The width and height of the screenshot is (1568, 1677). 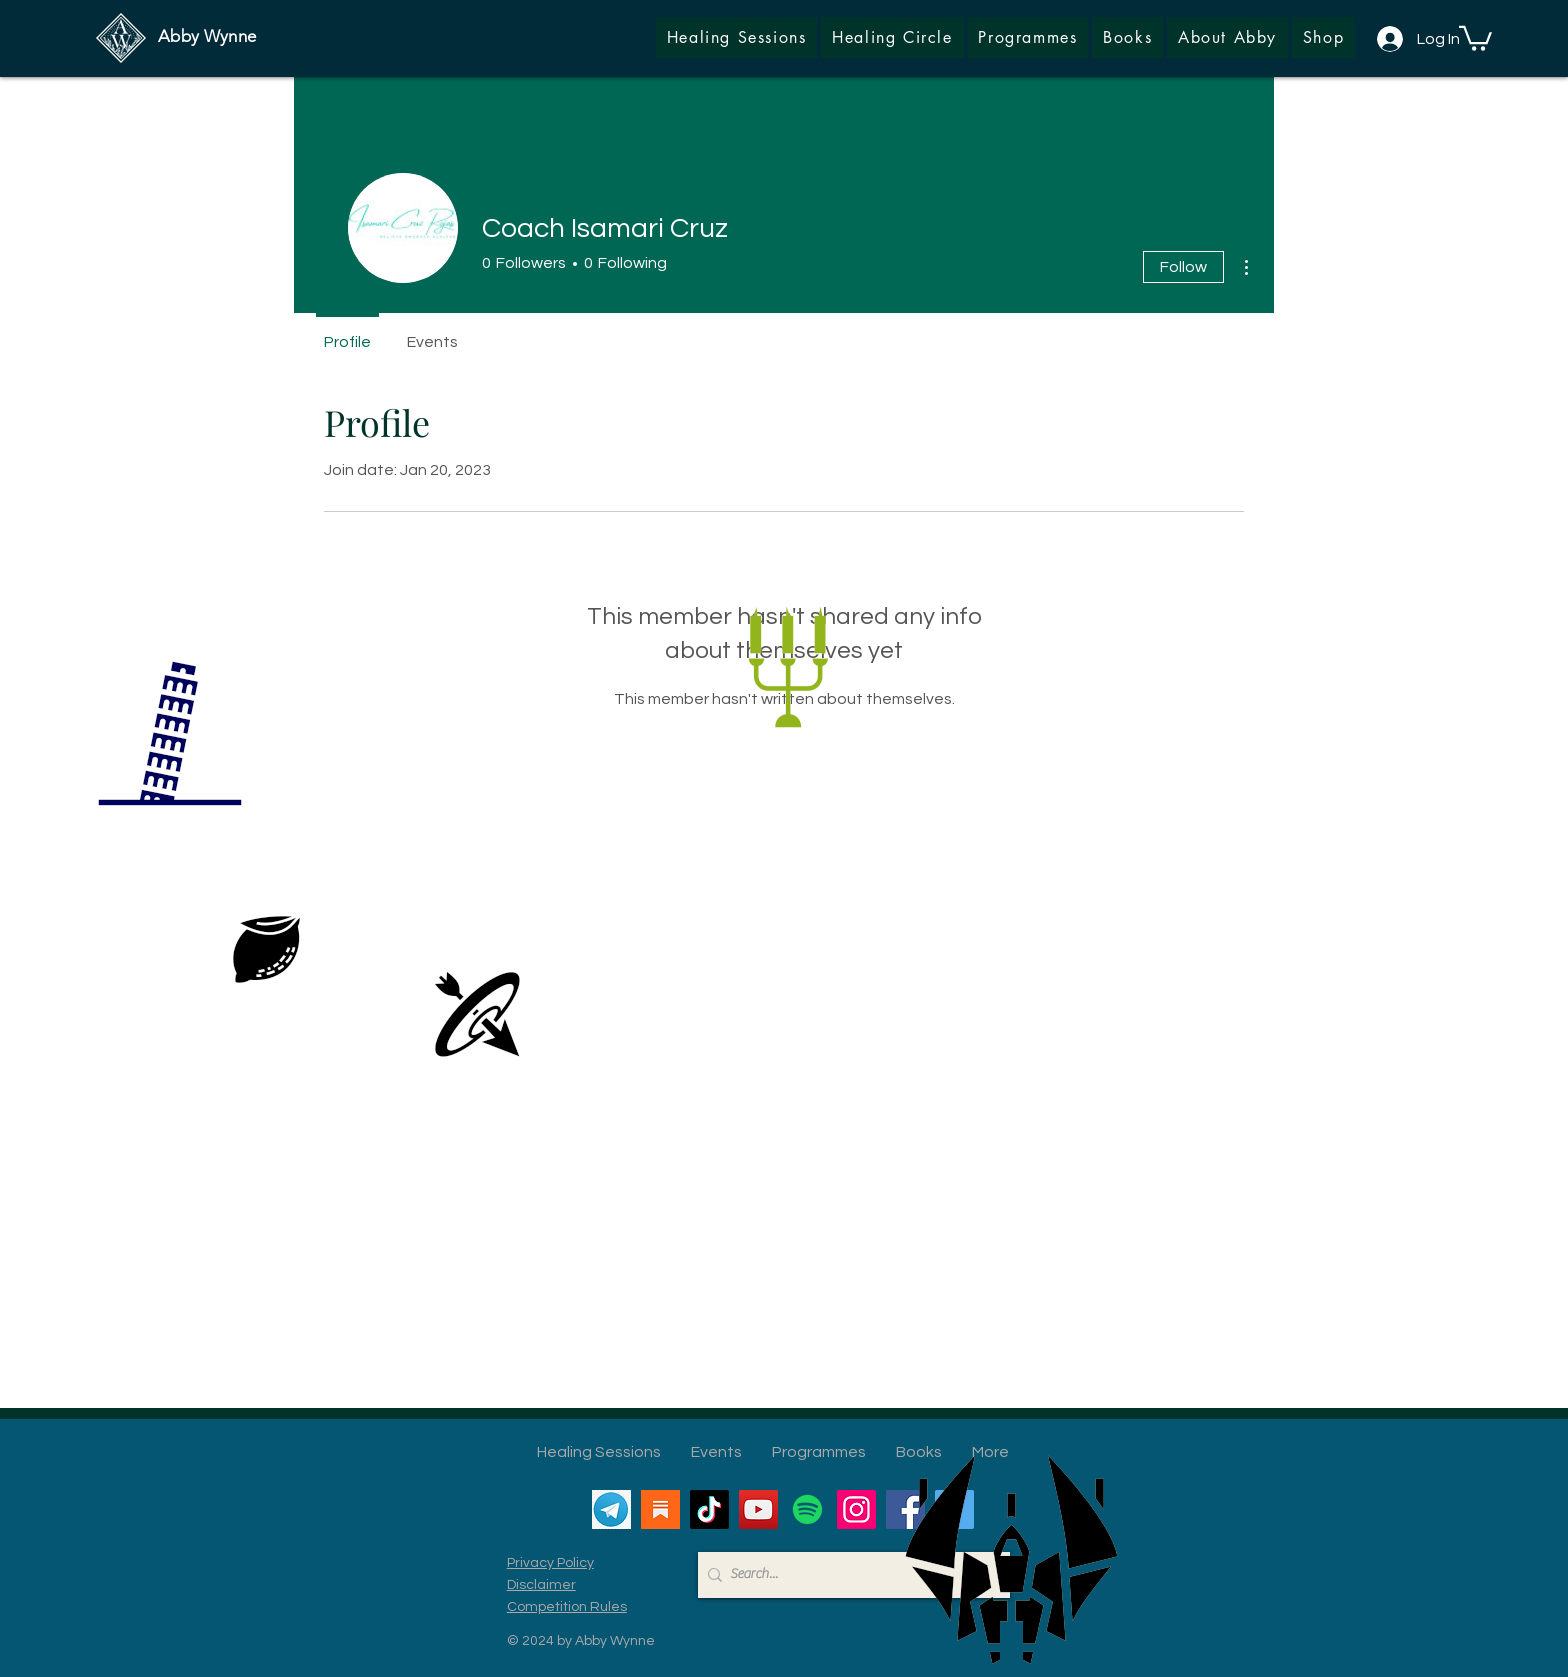 I want to click on view Italian landmarks or attractions, so click(x=170, y=733).